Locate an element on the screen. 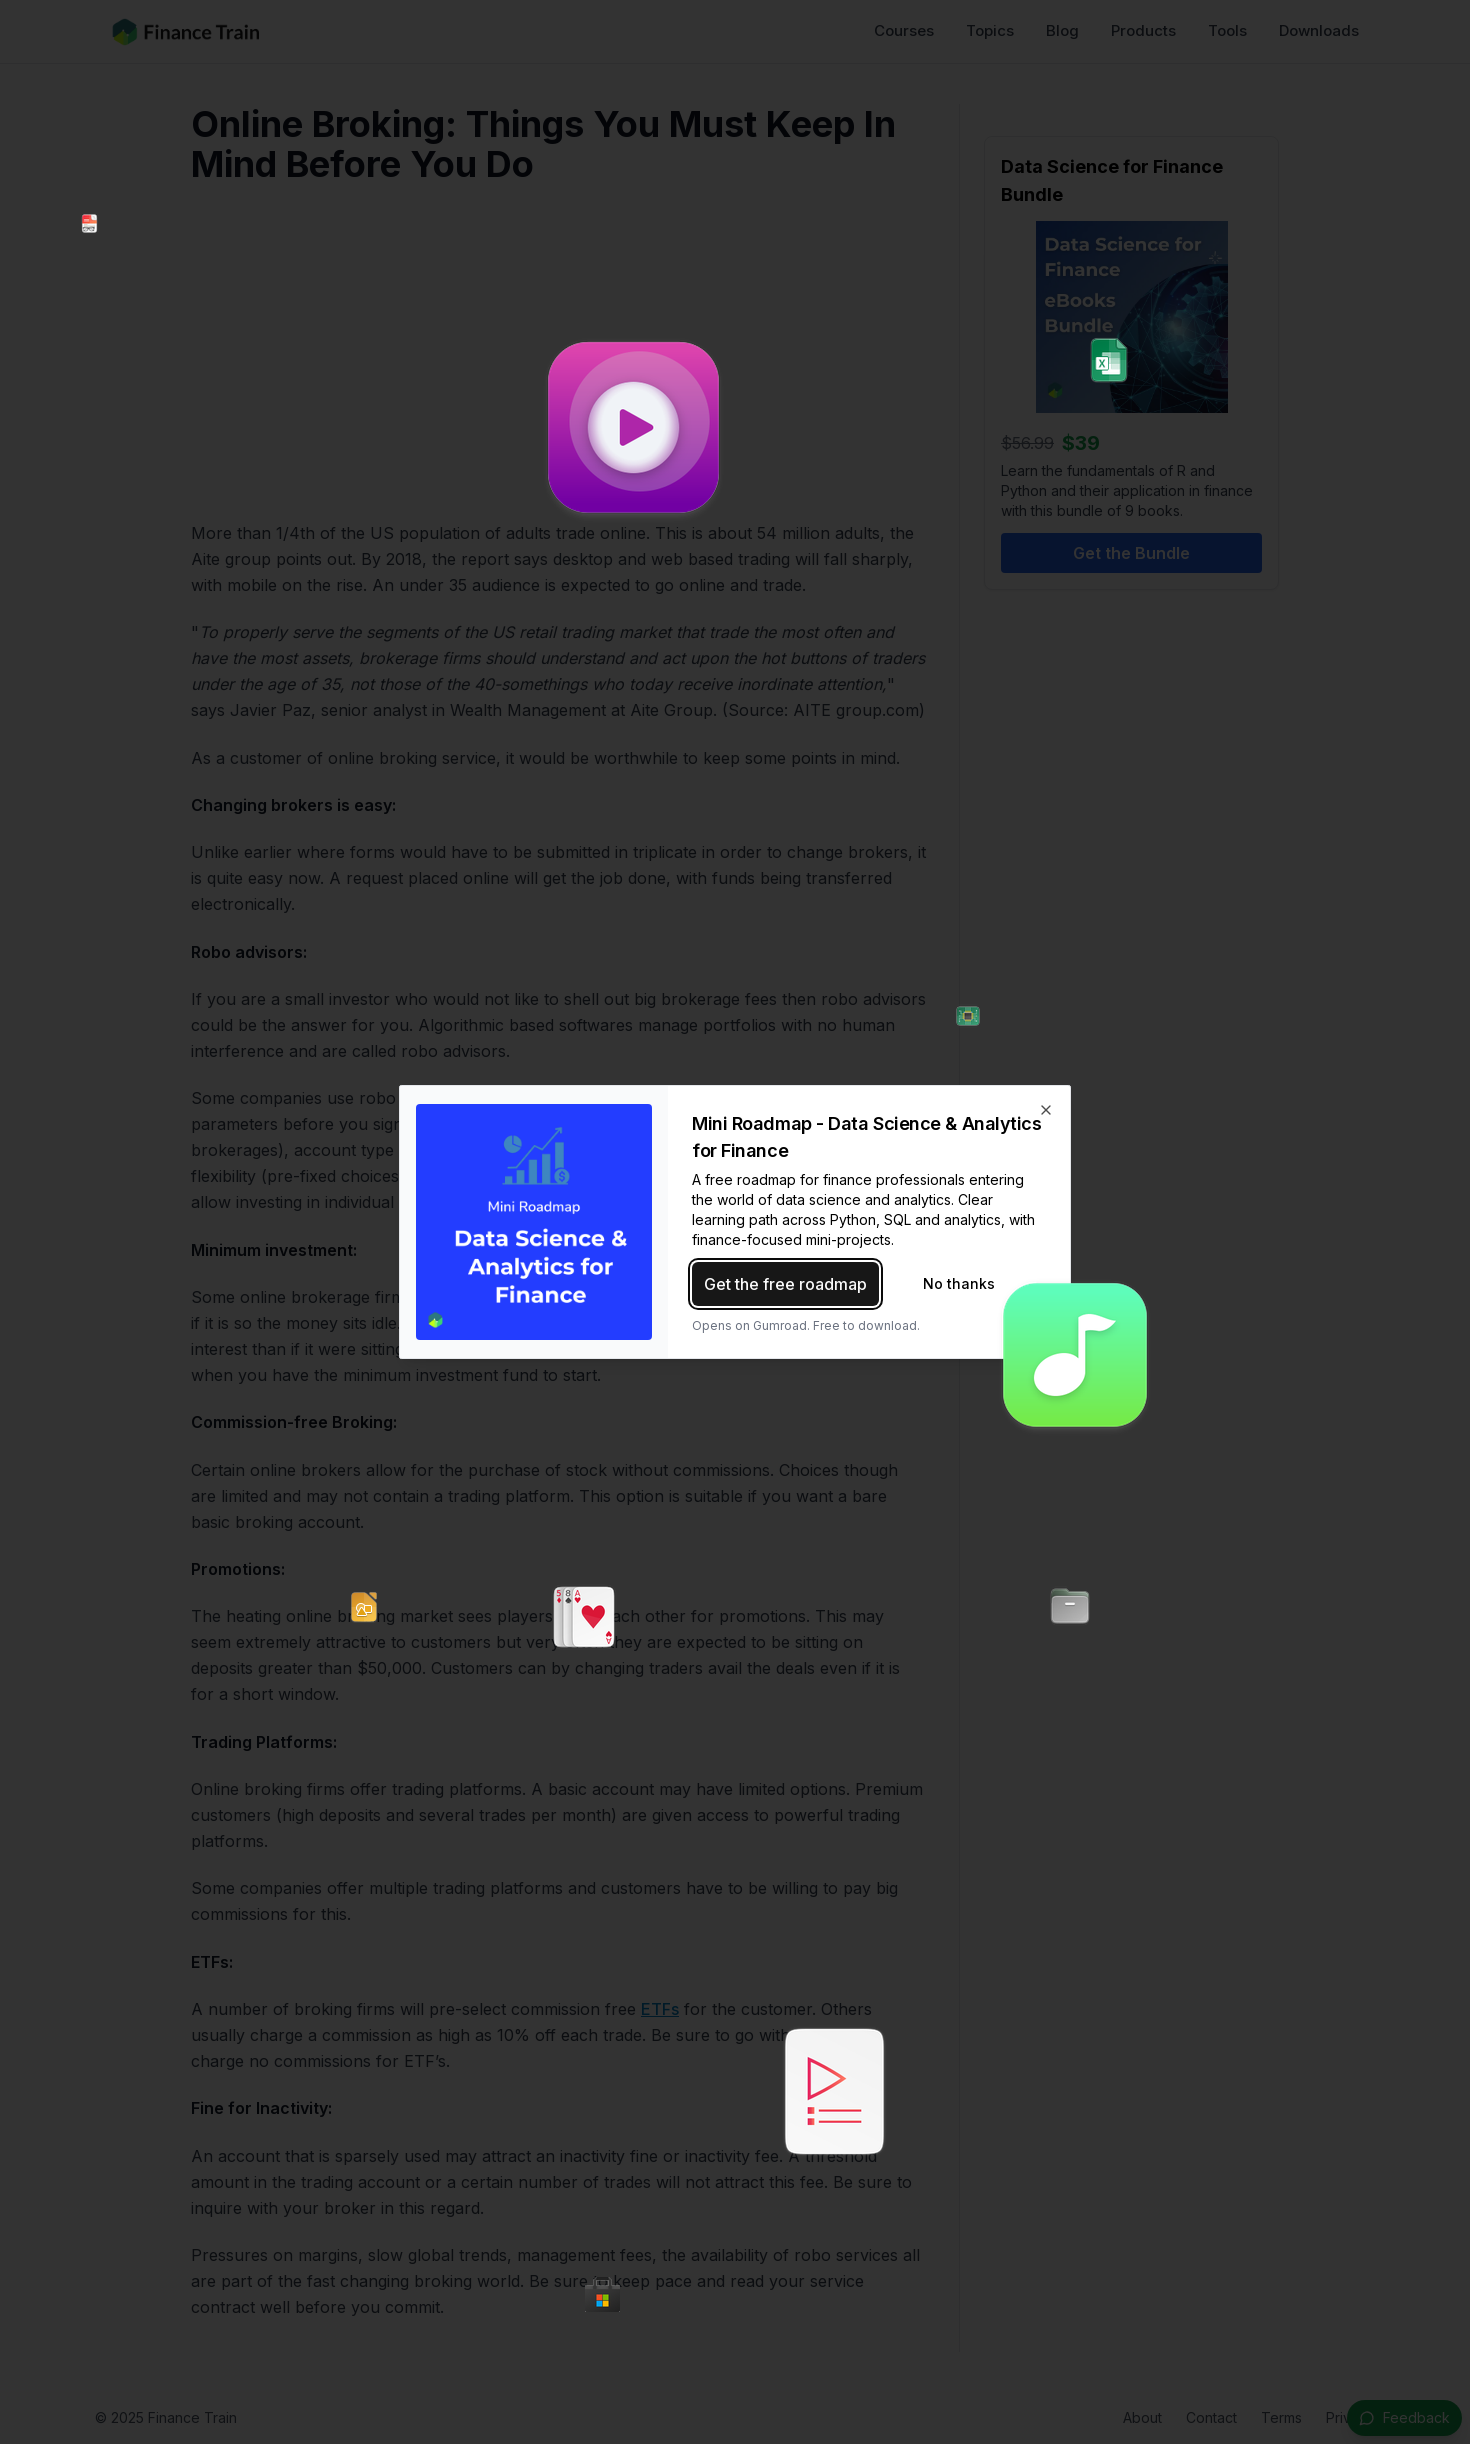 The height and width of the screenshot is (2444, 1470). open the papers document viewer app is located at coordinates (89, 223).